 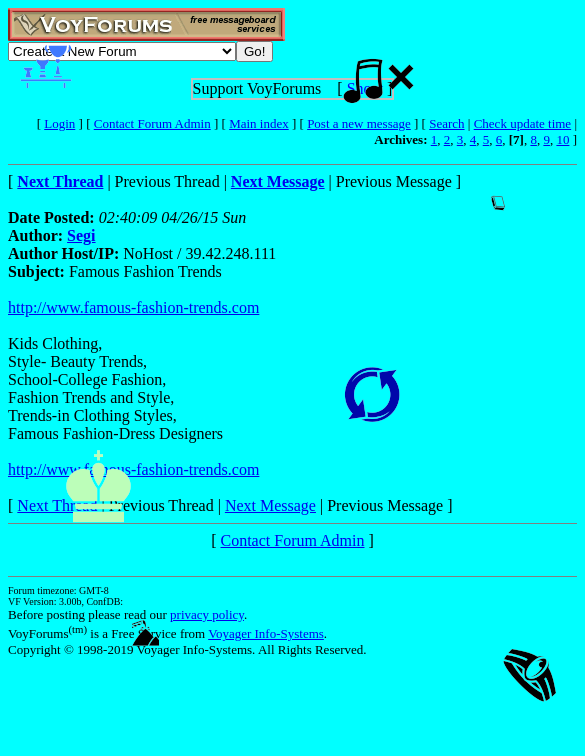 What do you see at coordinates (498, 203) in the screenshot?
I see `access your library or reading list` at bounding box center [498, 203].